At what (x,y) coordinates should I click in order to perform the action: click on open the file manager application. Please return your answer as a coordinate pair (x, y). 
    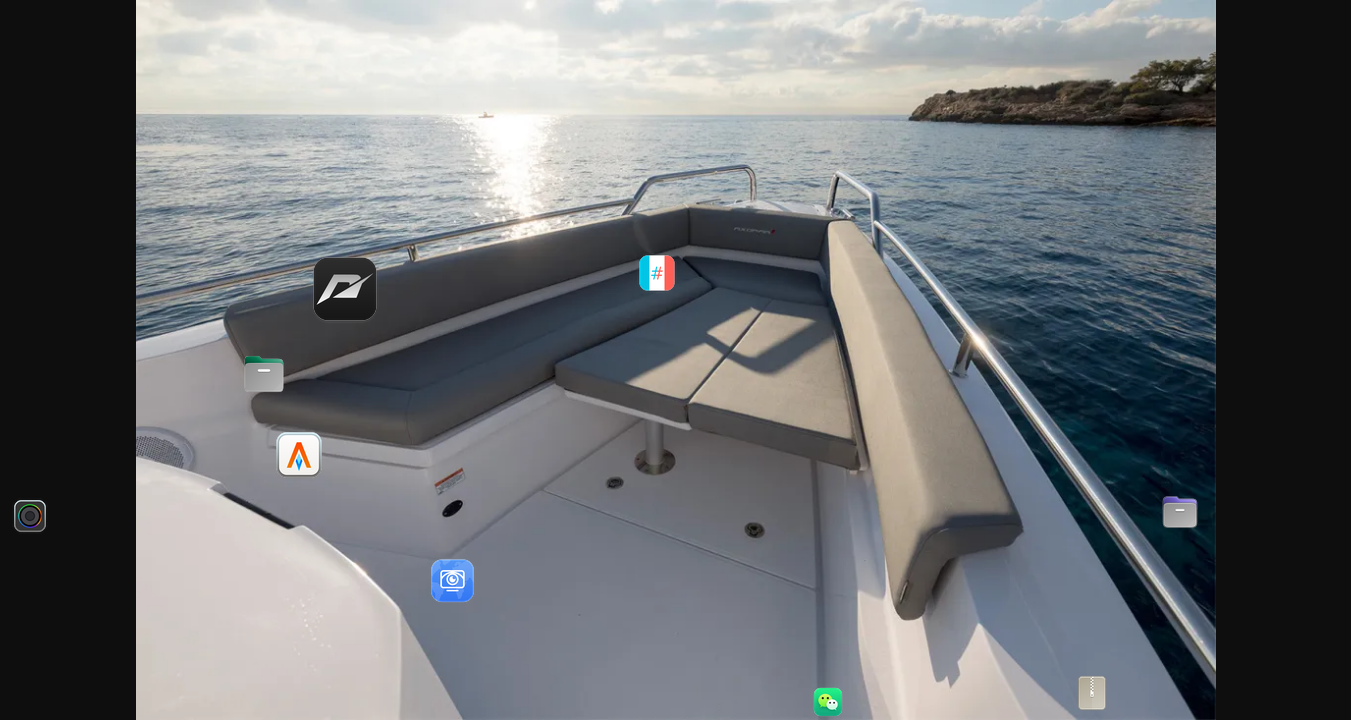
    Looking at the image, I should click on (1180, 512).